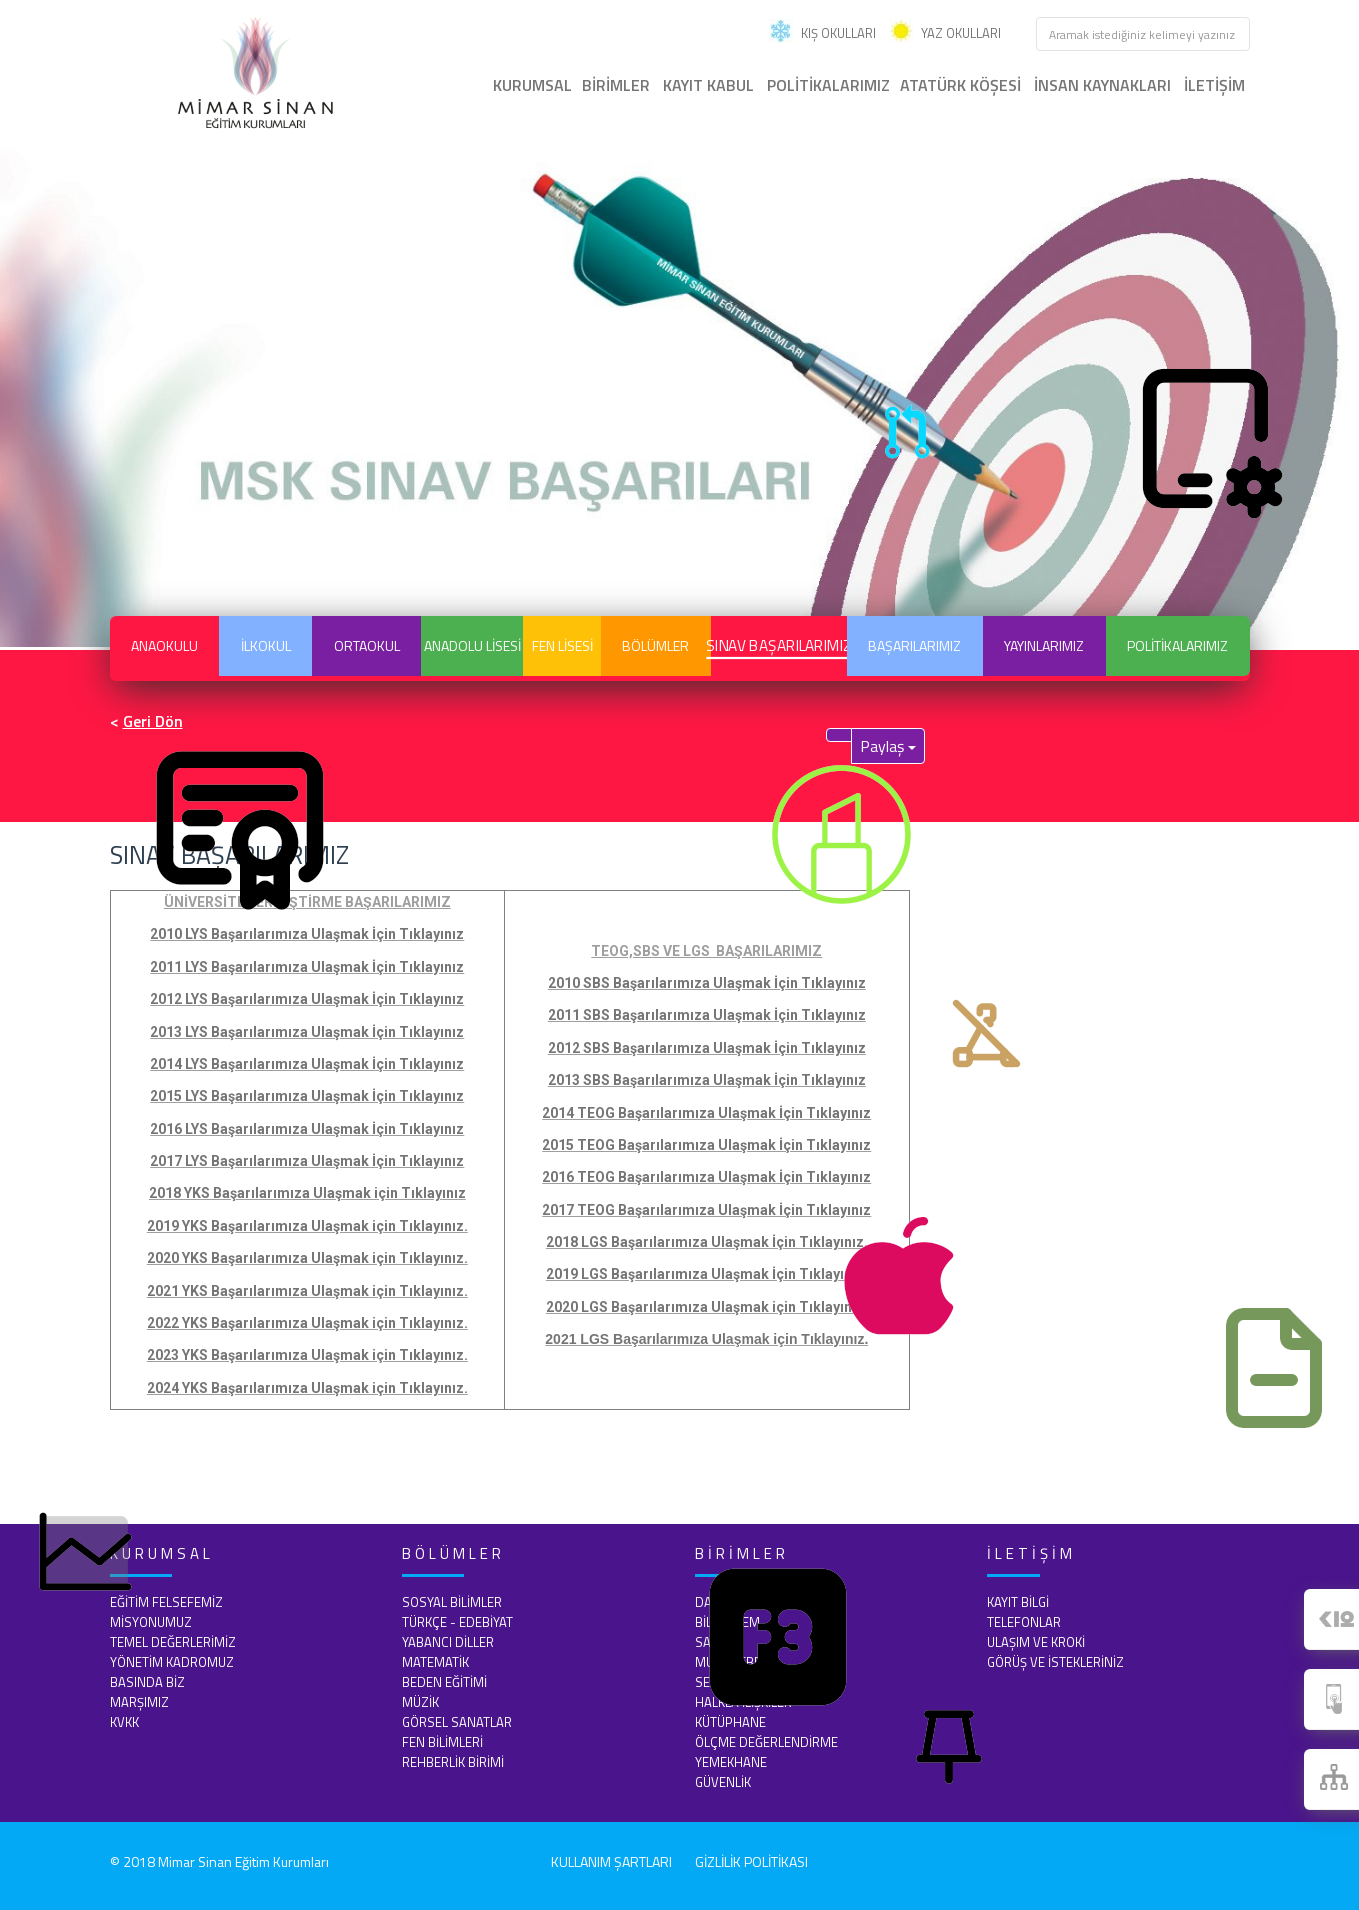 This screenshot has height=1910, width=1359. Describe the element at coordinates (778, 1637) in the screenshot. I see `keyboard shortcut indicator for F3 function key` at that location.